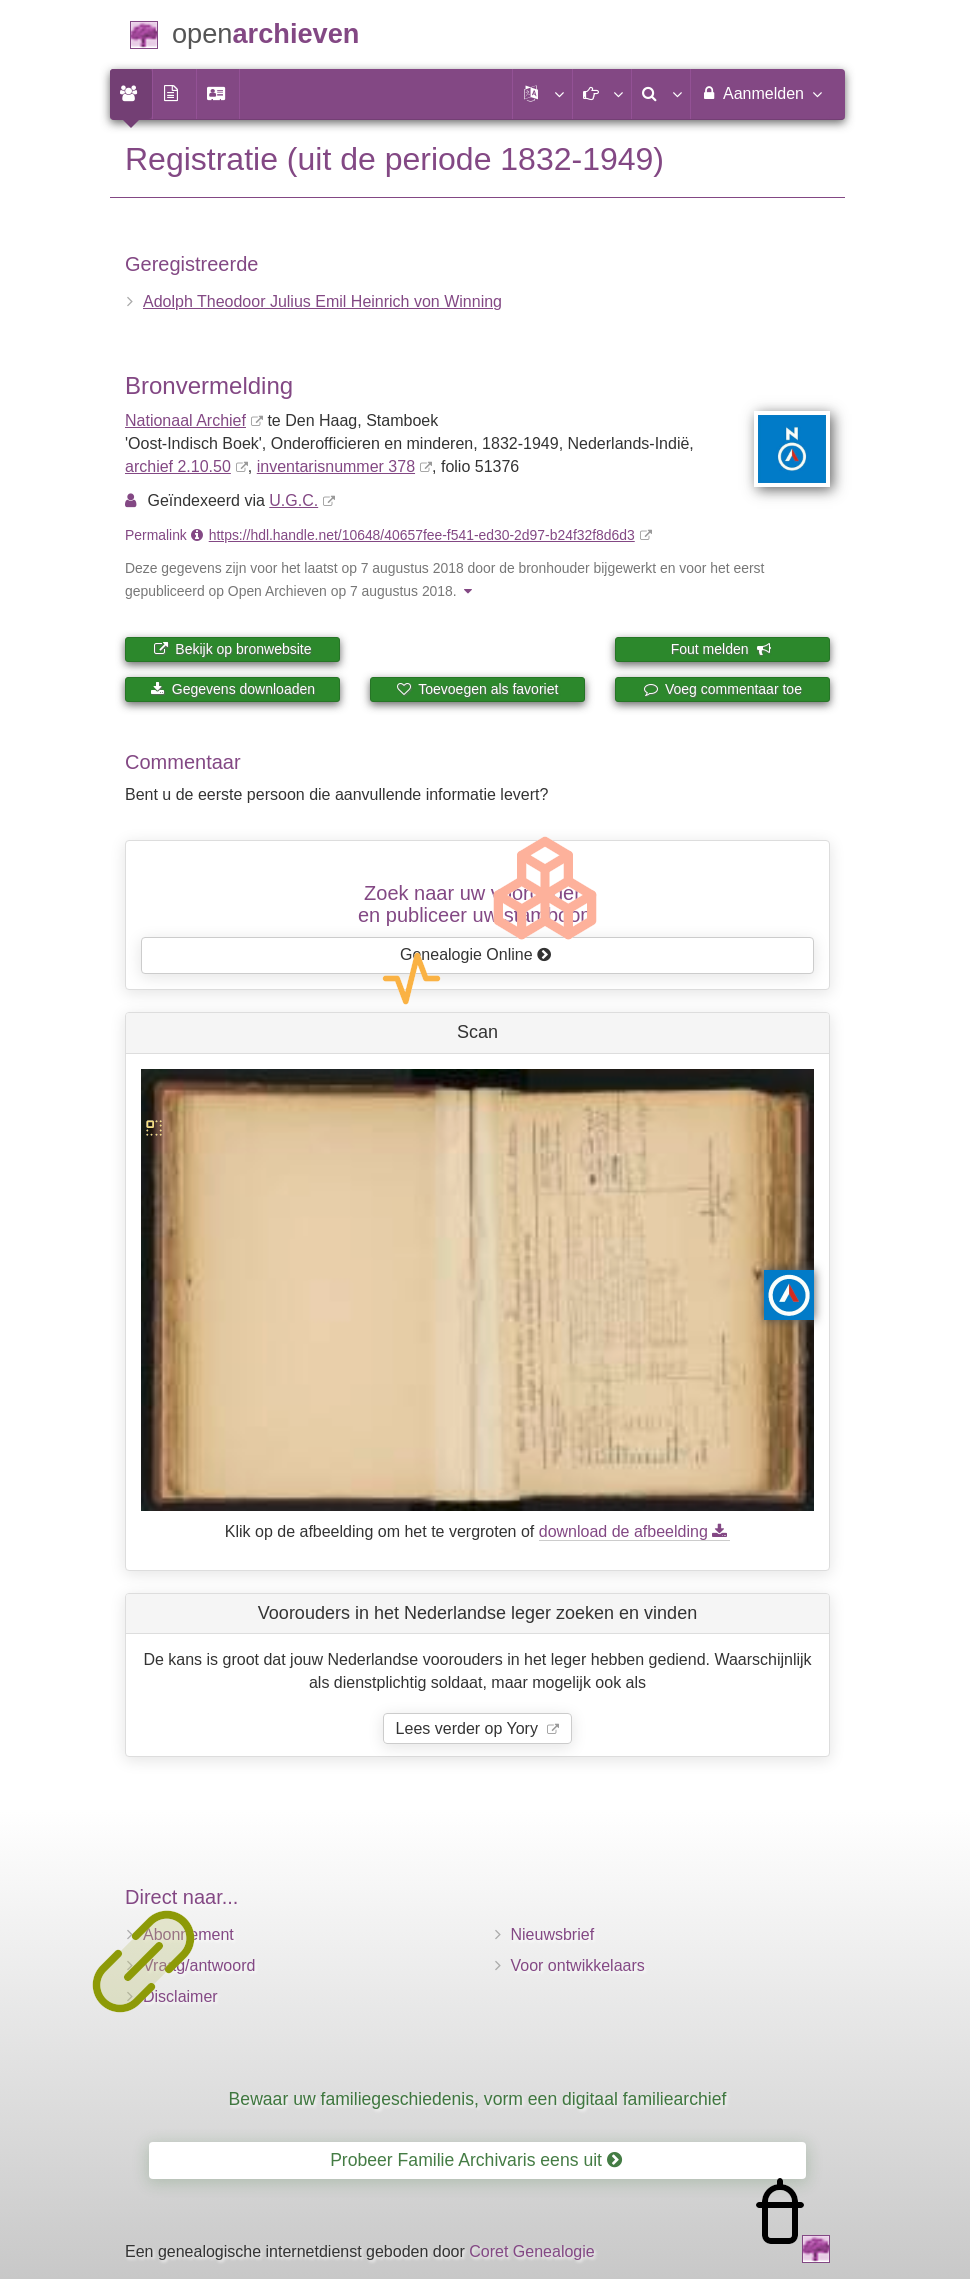 This screenshot has width=970, height=2279. What do you see at coordinates (154, 1128) in the screenshot?
I see `align content to top-left corner` at bounding box center [154, 1128].